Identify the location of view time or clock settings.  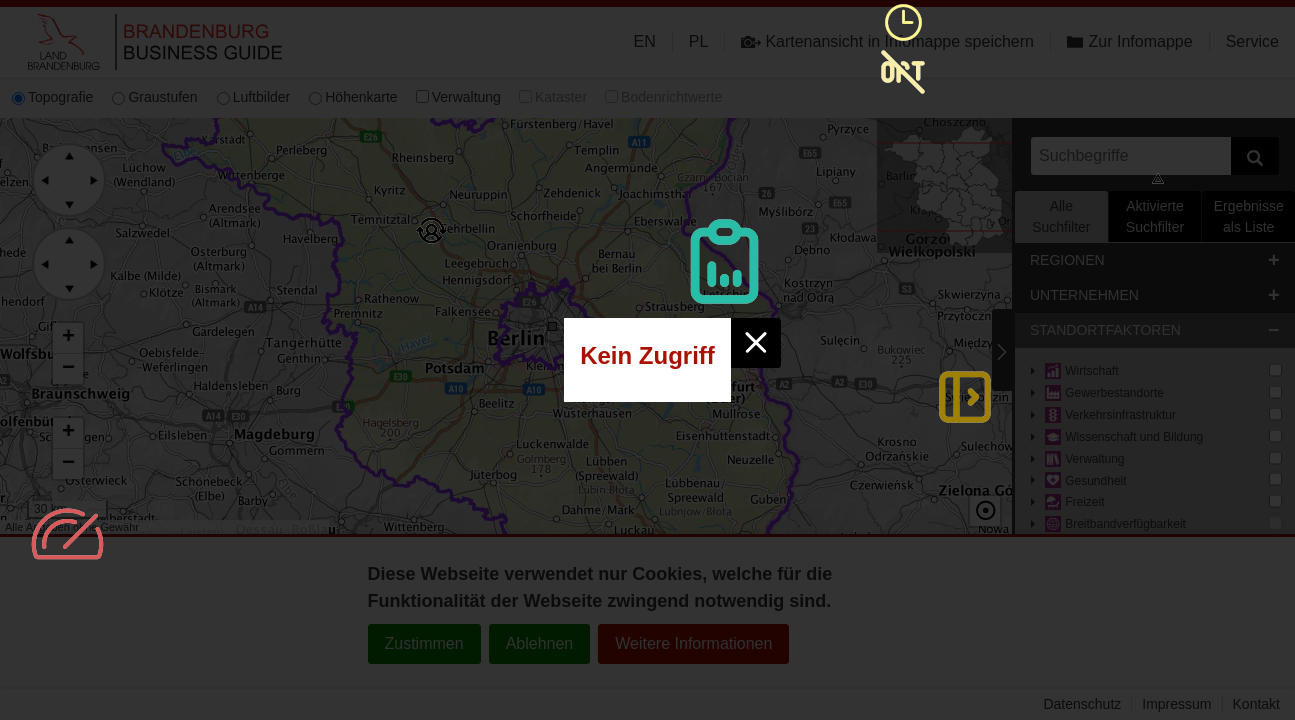
(903, 22).